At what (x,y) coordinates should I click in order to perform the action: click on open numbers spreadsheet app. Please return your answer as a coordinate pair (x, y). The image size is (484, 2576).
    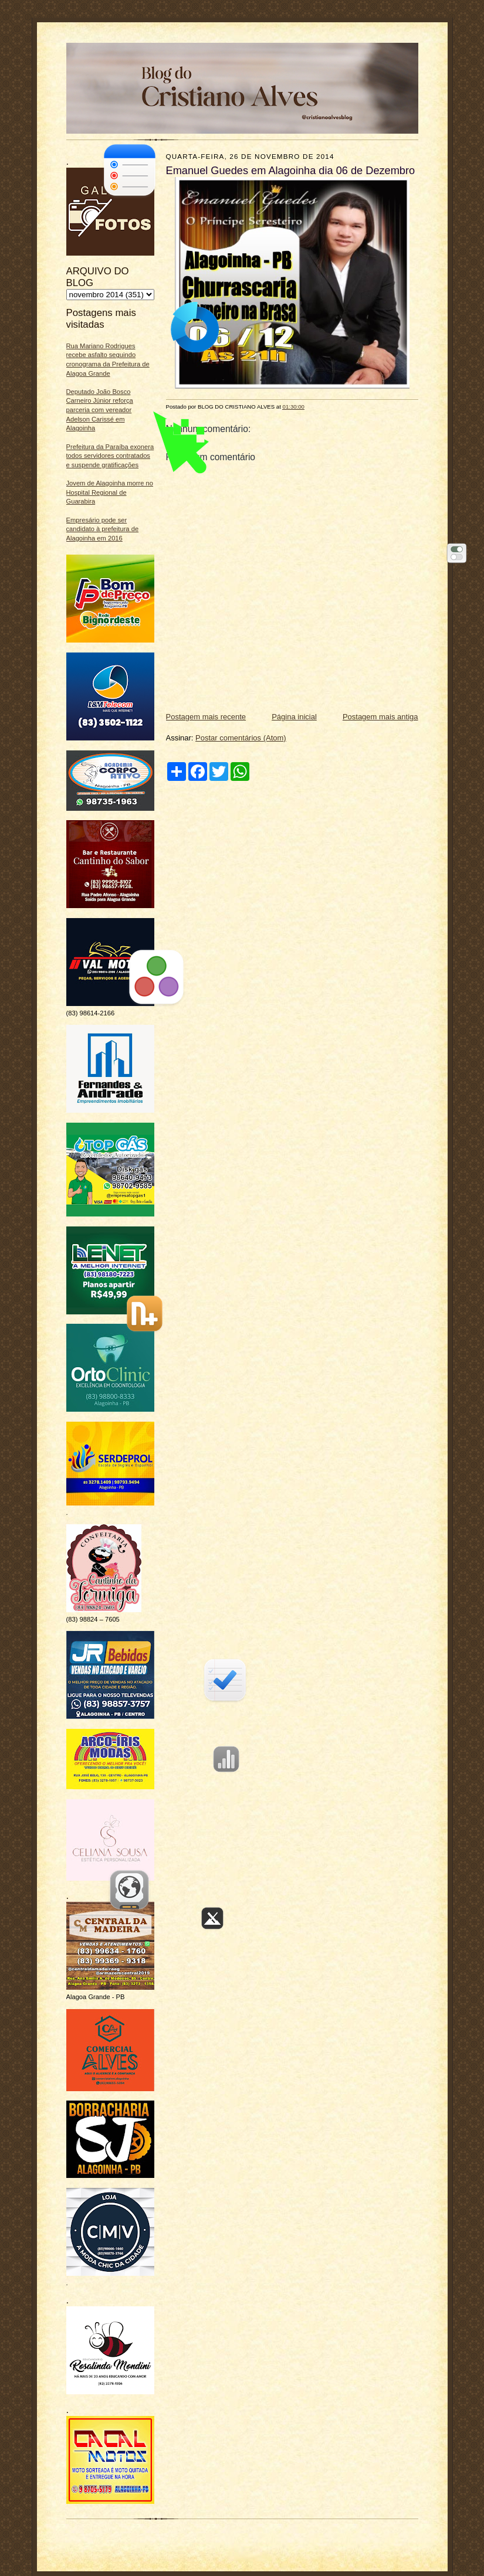
    Looking at the image, I should click on (226, 1759).